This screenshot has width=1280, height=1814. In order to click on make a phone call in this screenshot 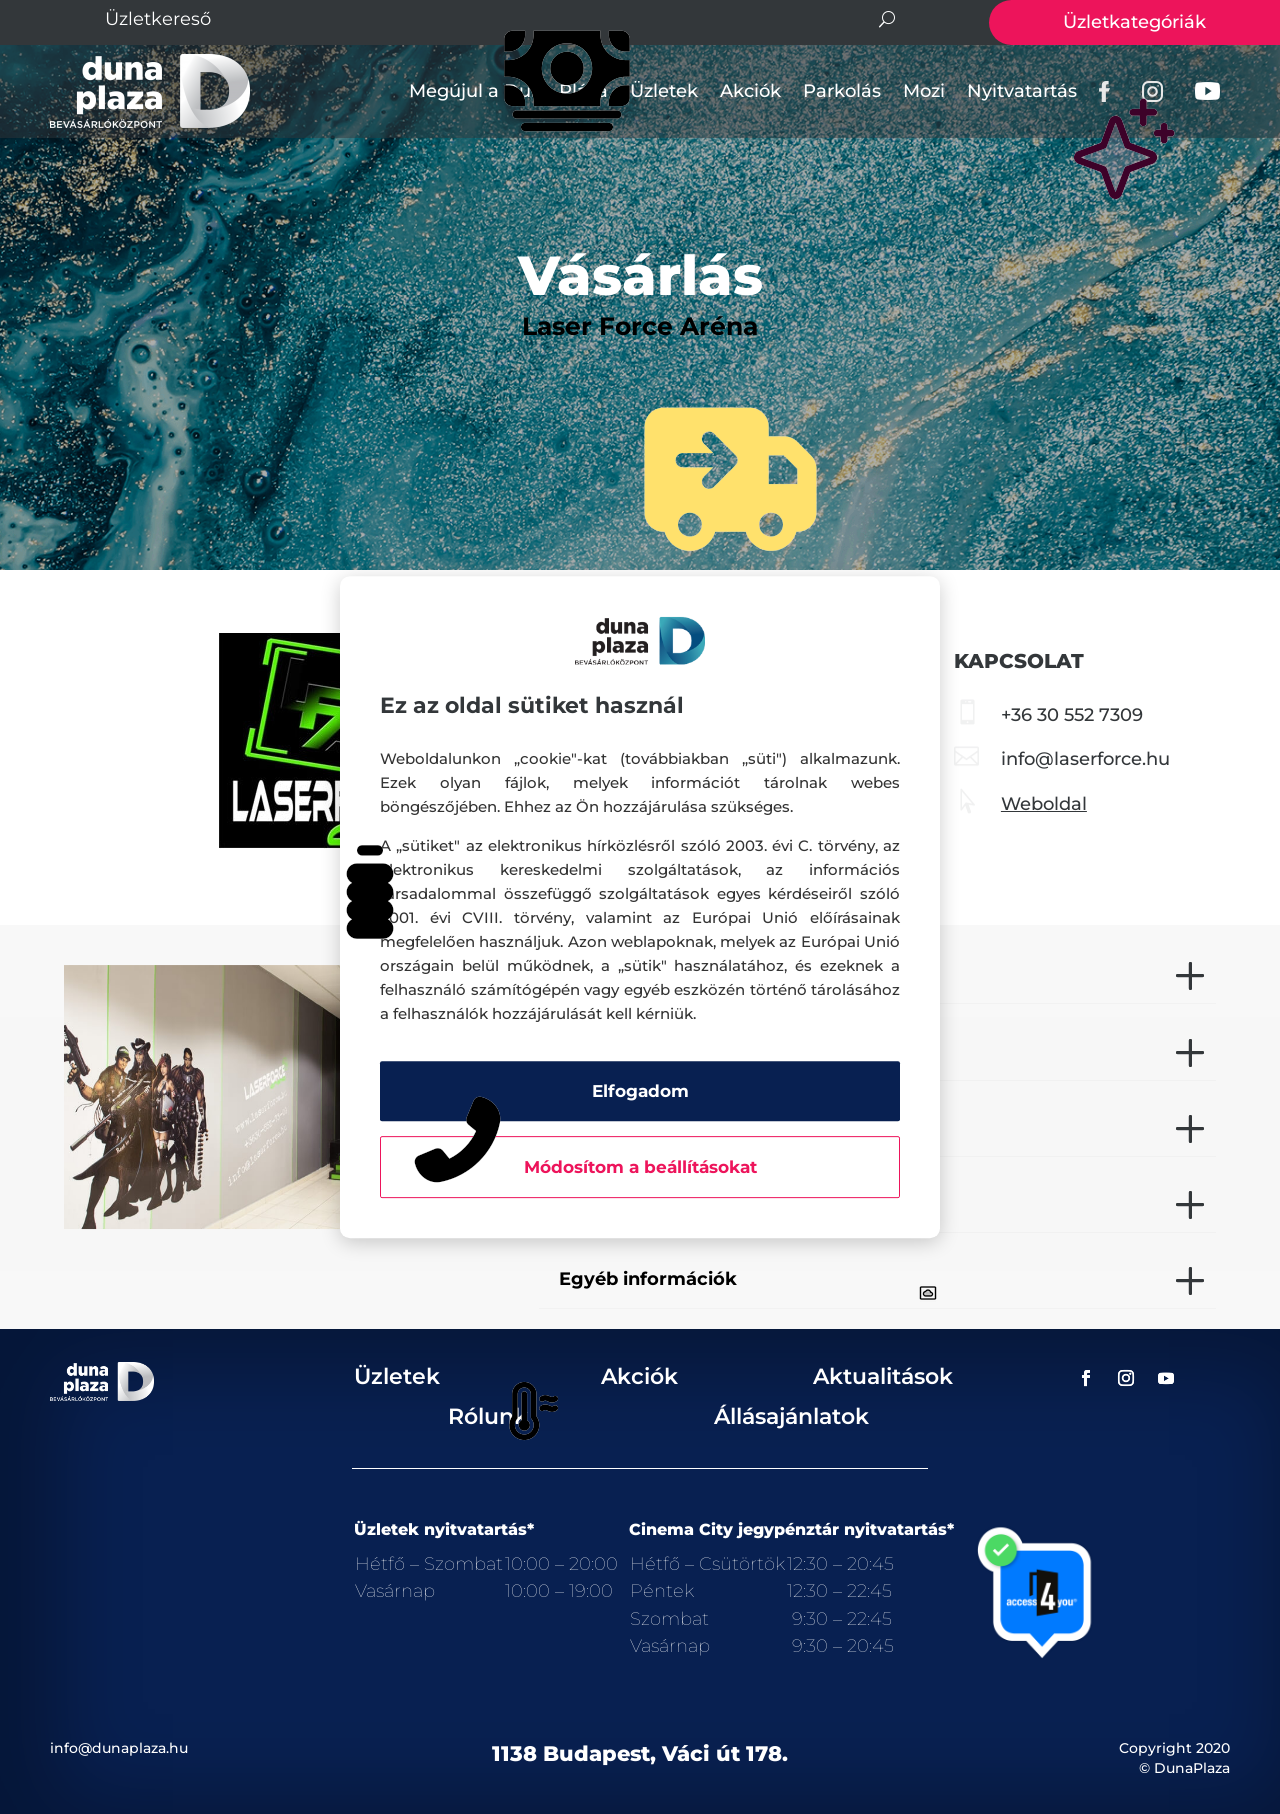, I will do `click(457, 1139)`.